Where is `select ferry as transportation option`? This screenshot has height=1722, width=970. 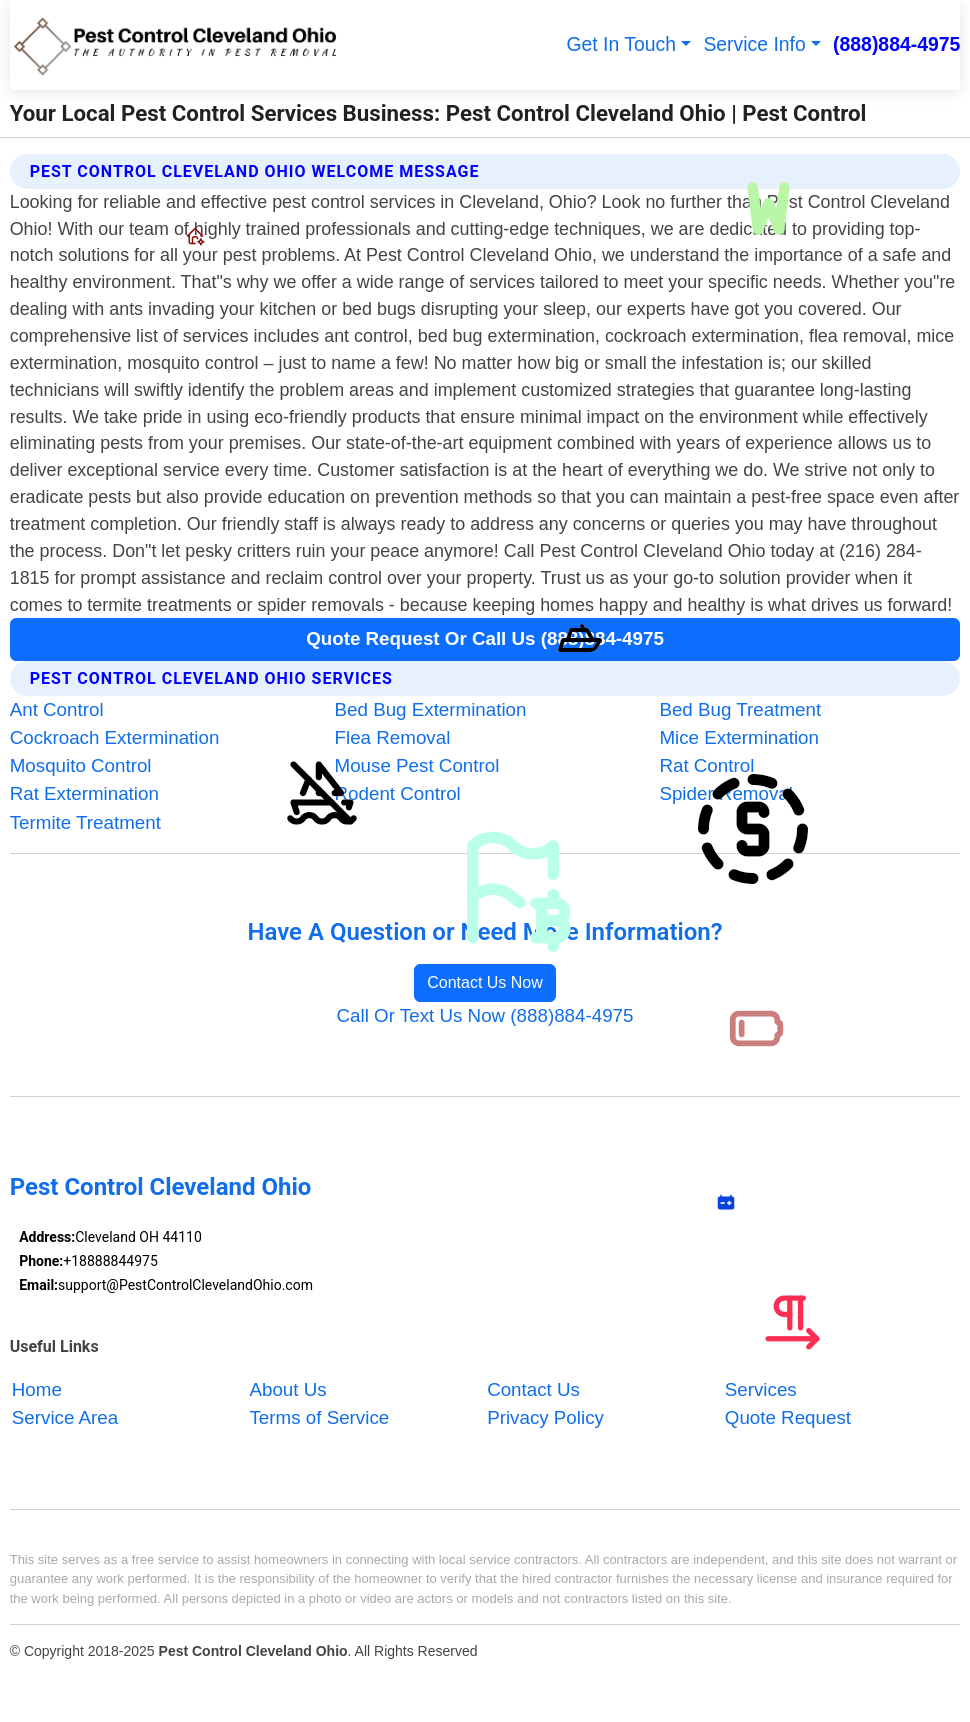
select ferry as transportation option is located at coordinates (580, 638).